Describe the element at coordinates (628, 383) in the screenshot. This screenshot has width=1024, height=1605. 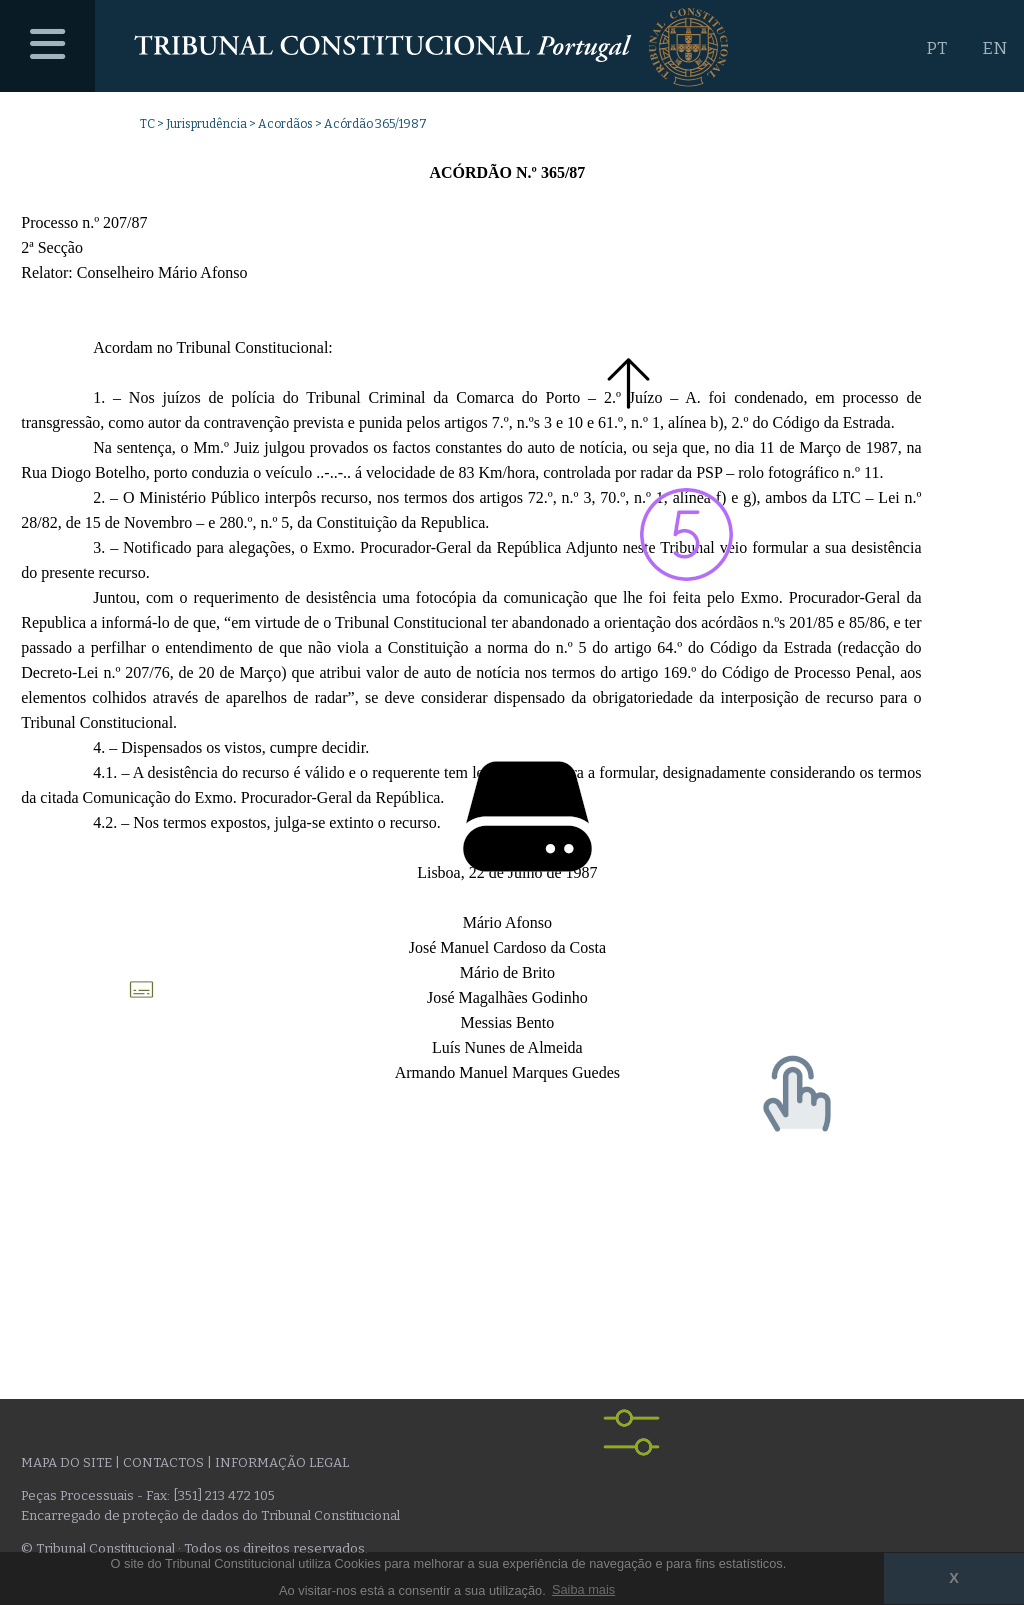
I see `scroll to top of page` at that location.